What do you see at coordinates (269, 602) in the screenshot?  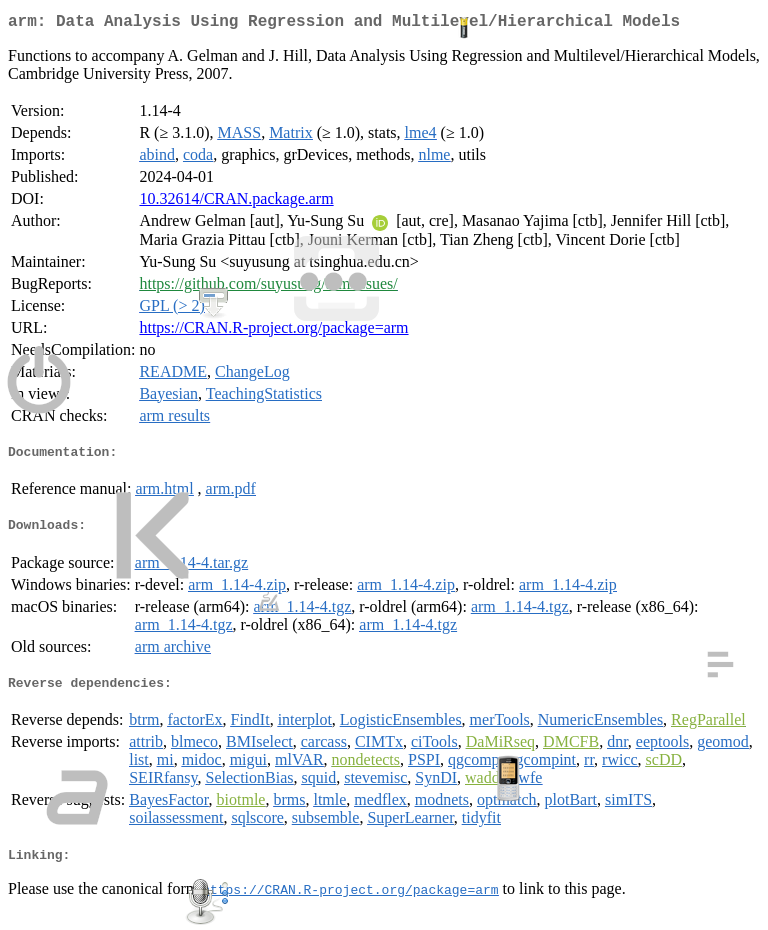 I see `connect a drawing tablet or stylus input device` at bounding box center [269, 602].